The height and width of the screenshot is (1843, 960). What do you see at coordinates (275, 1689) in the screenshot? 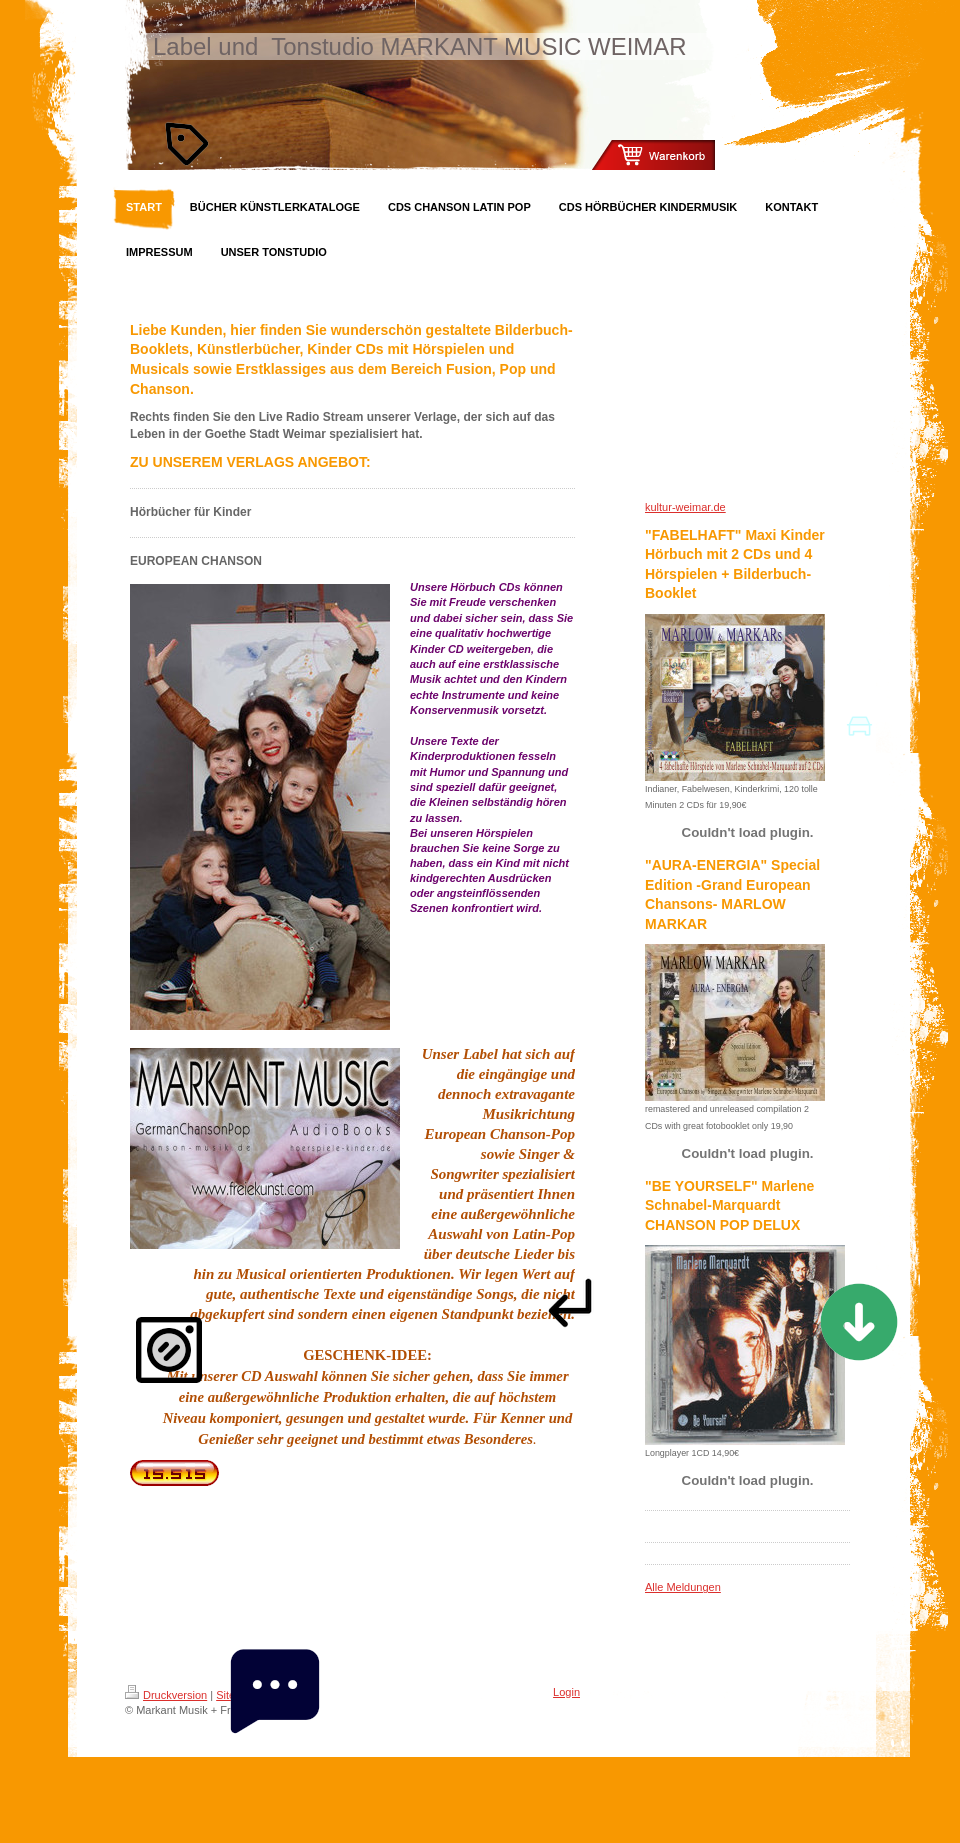
I see `open messaging or chat` at bounding box center [275, 1689].